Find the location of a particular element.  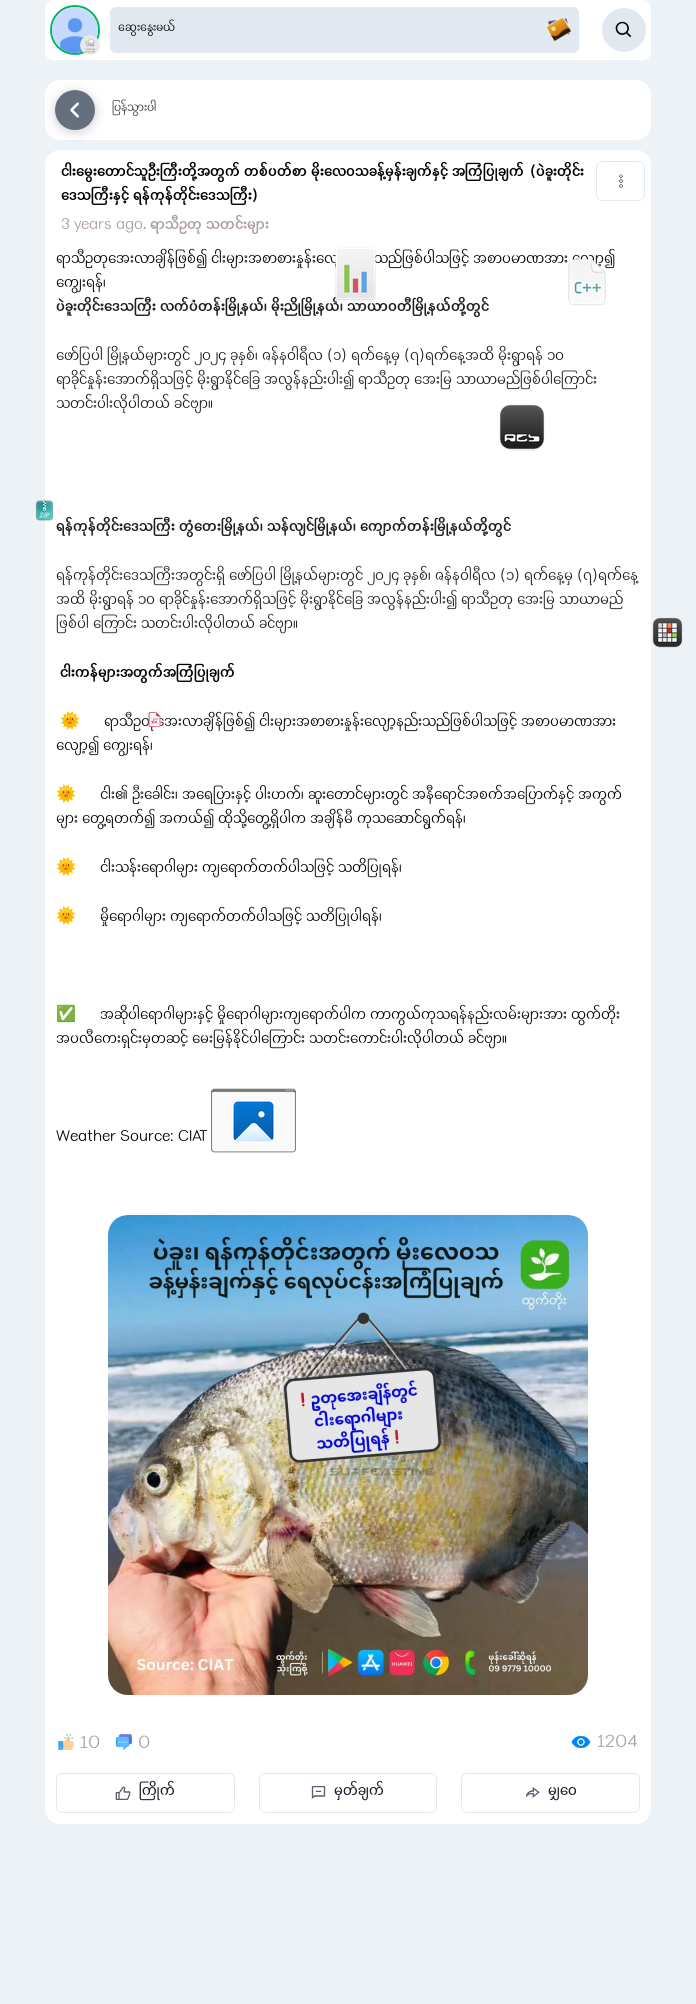

open an opendocument formula file is located at coordinates (154, 719).